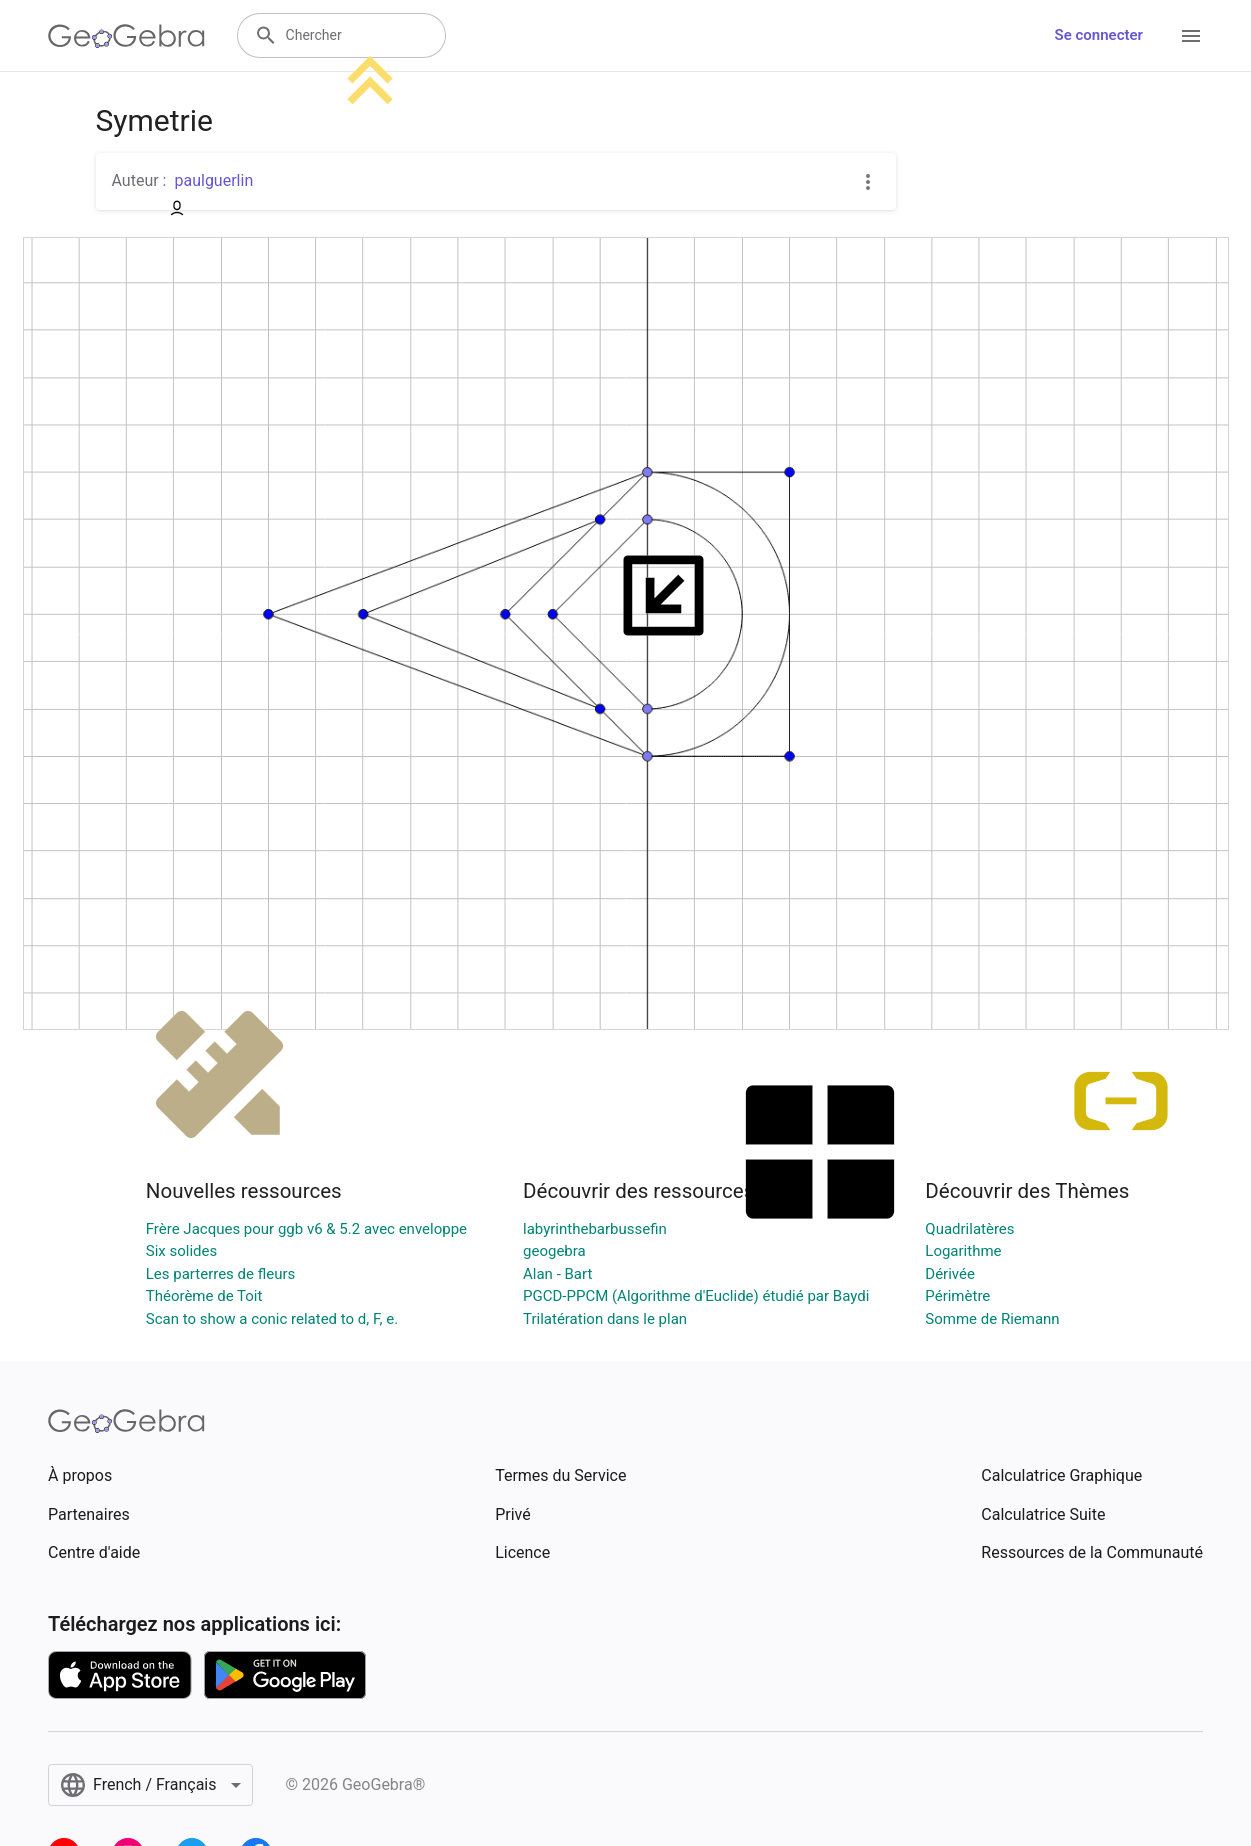 The width and height of the screenshot is (1251, 1846). I want to click on access design tools, so click(219, 1074).